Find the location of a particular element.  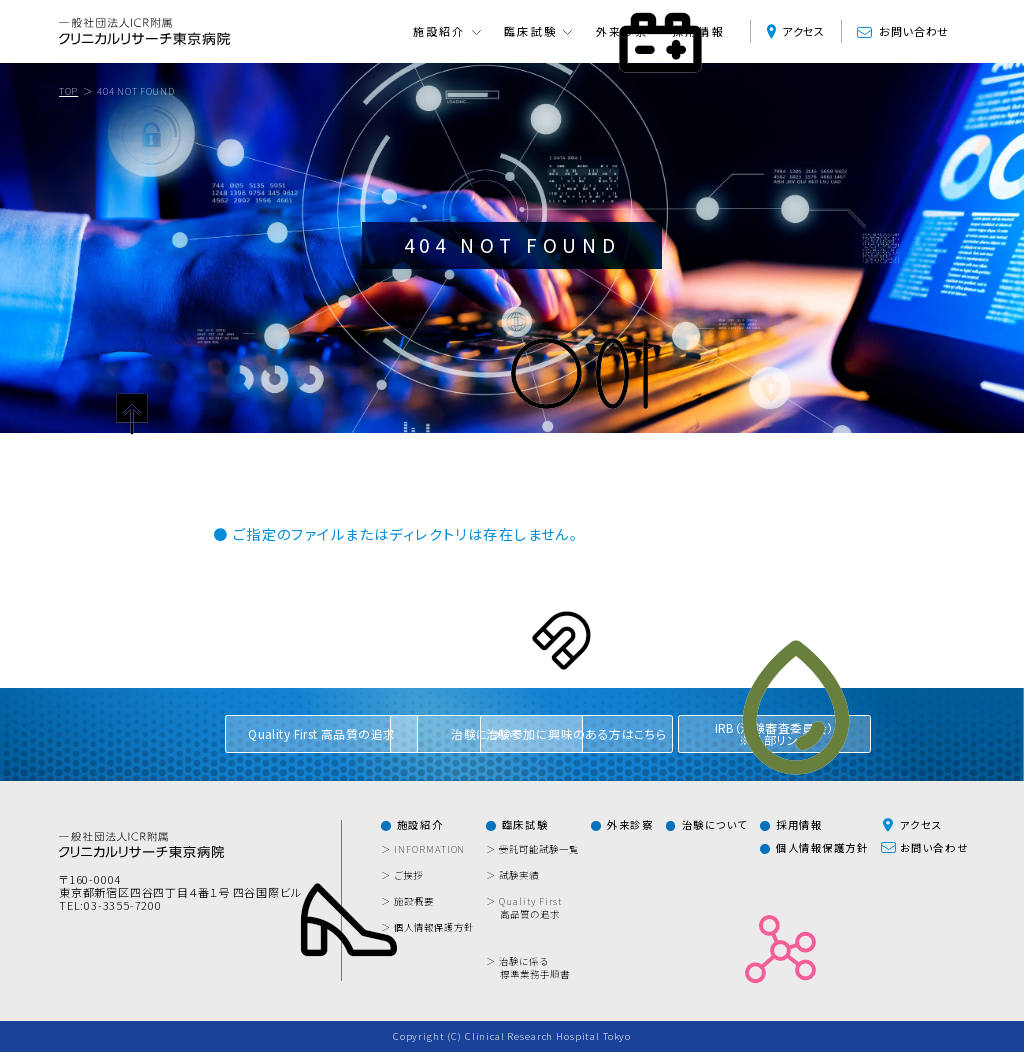

adjust water or liquid settings is located at coordinates (796, 712).